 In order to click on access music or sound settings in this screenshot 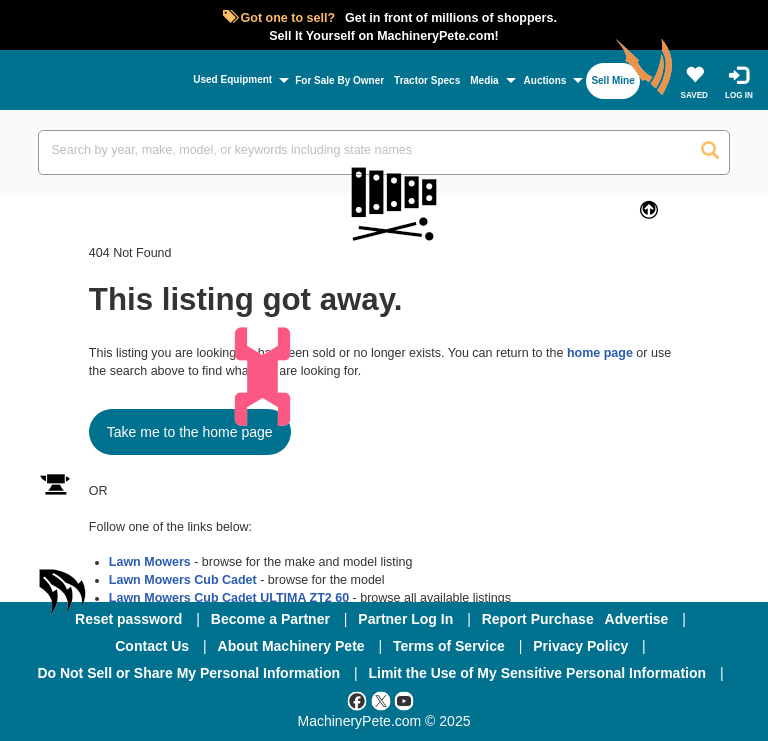, I will do `click(394, 204)`.